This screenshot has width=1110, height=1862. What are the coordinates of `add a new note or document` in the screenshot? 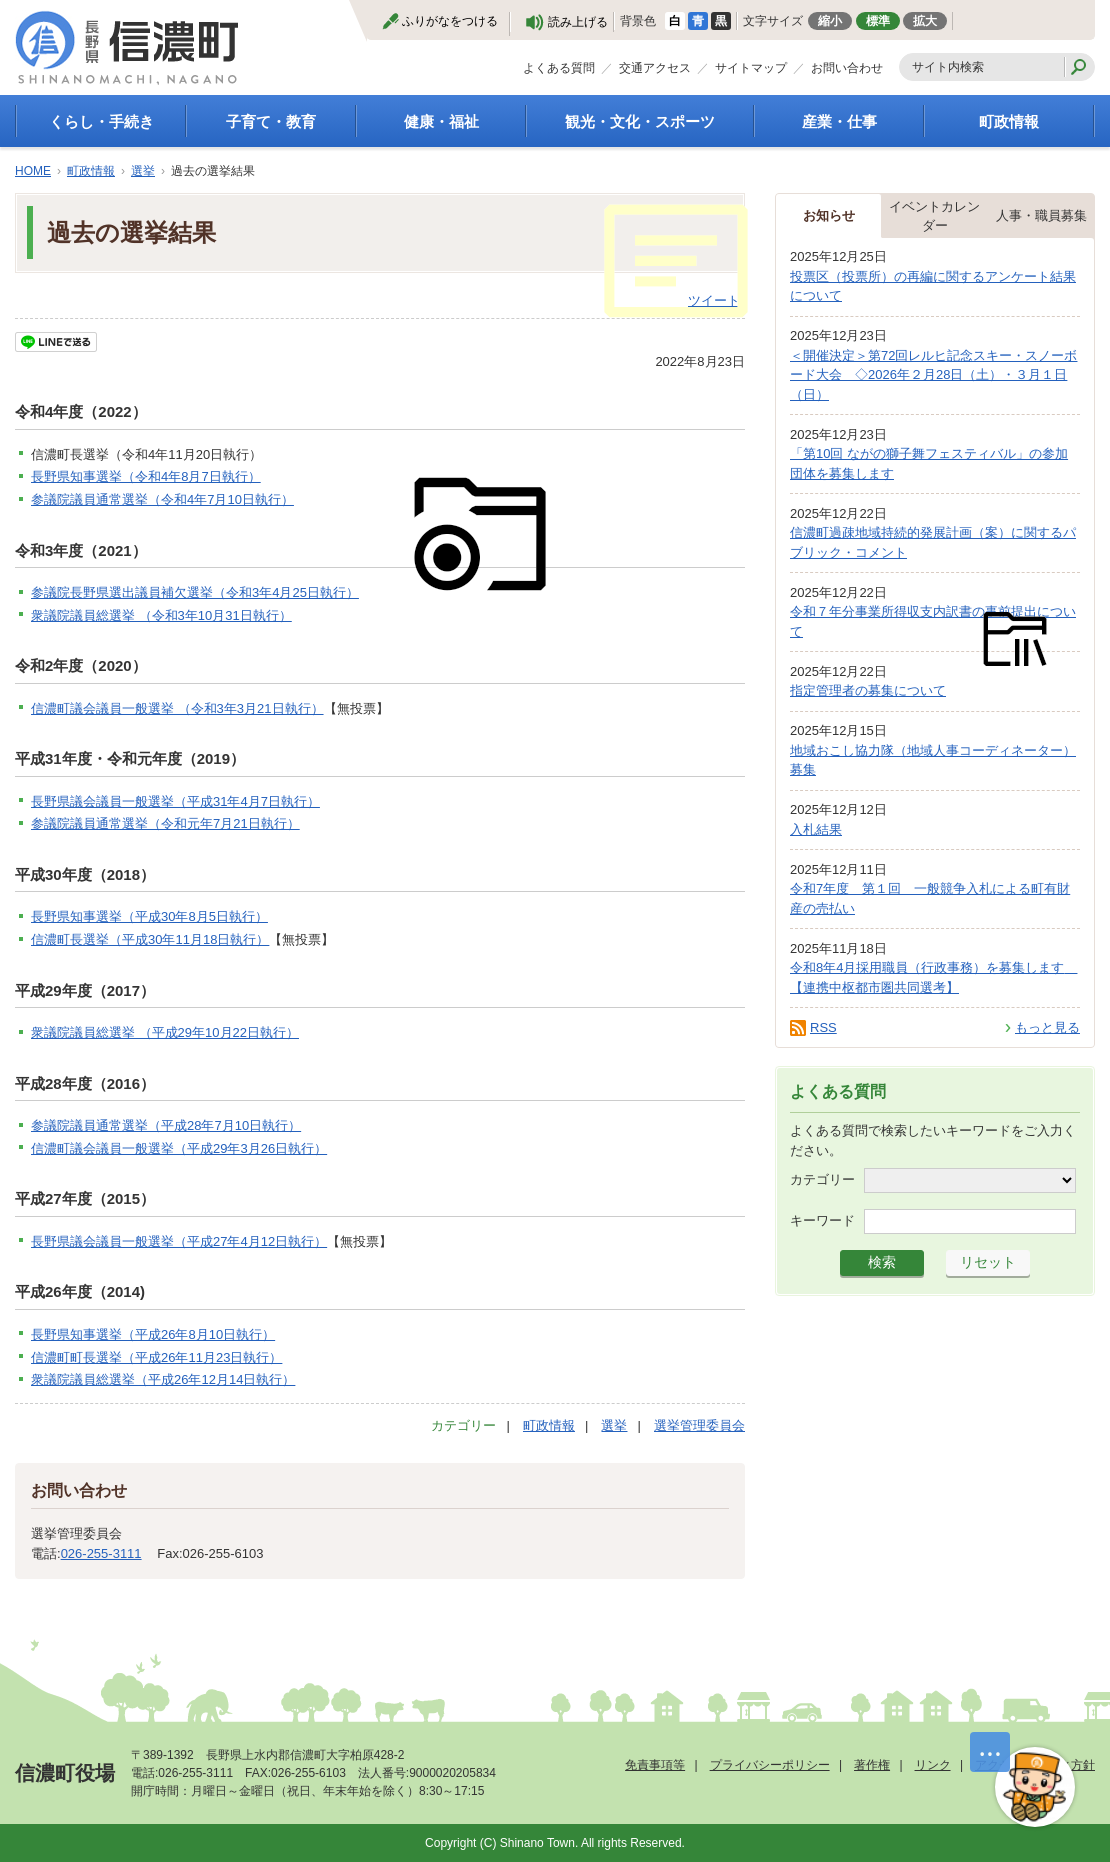 It's located at (676, 266).